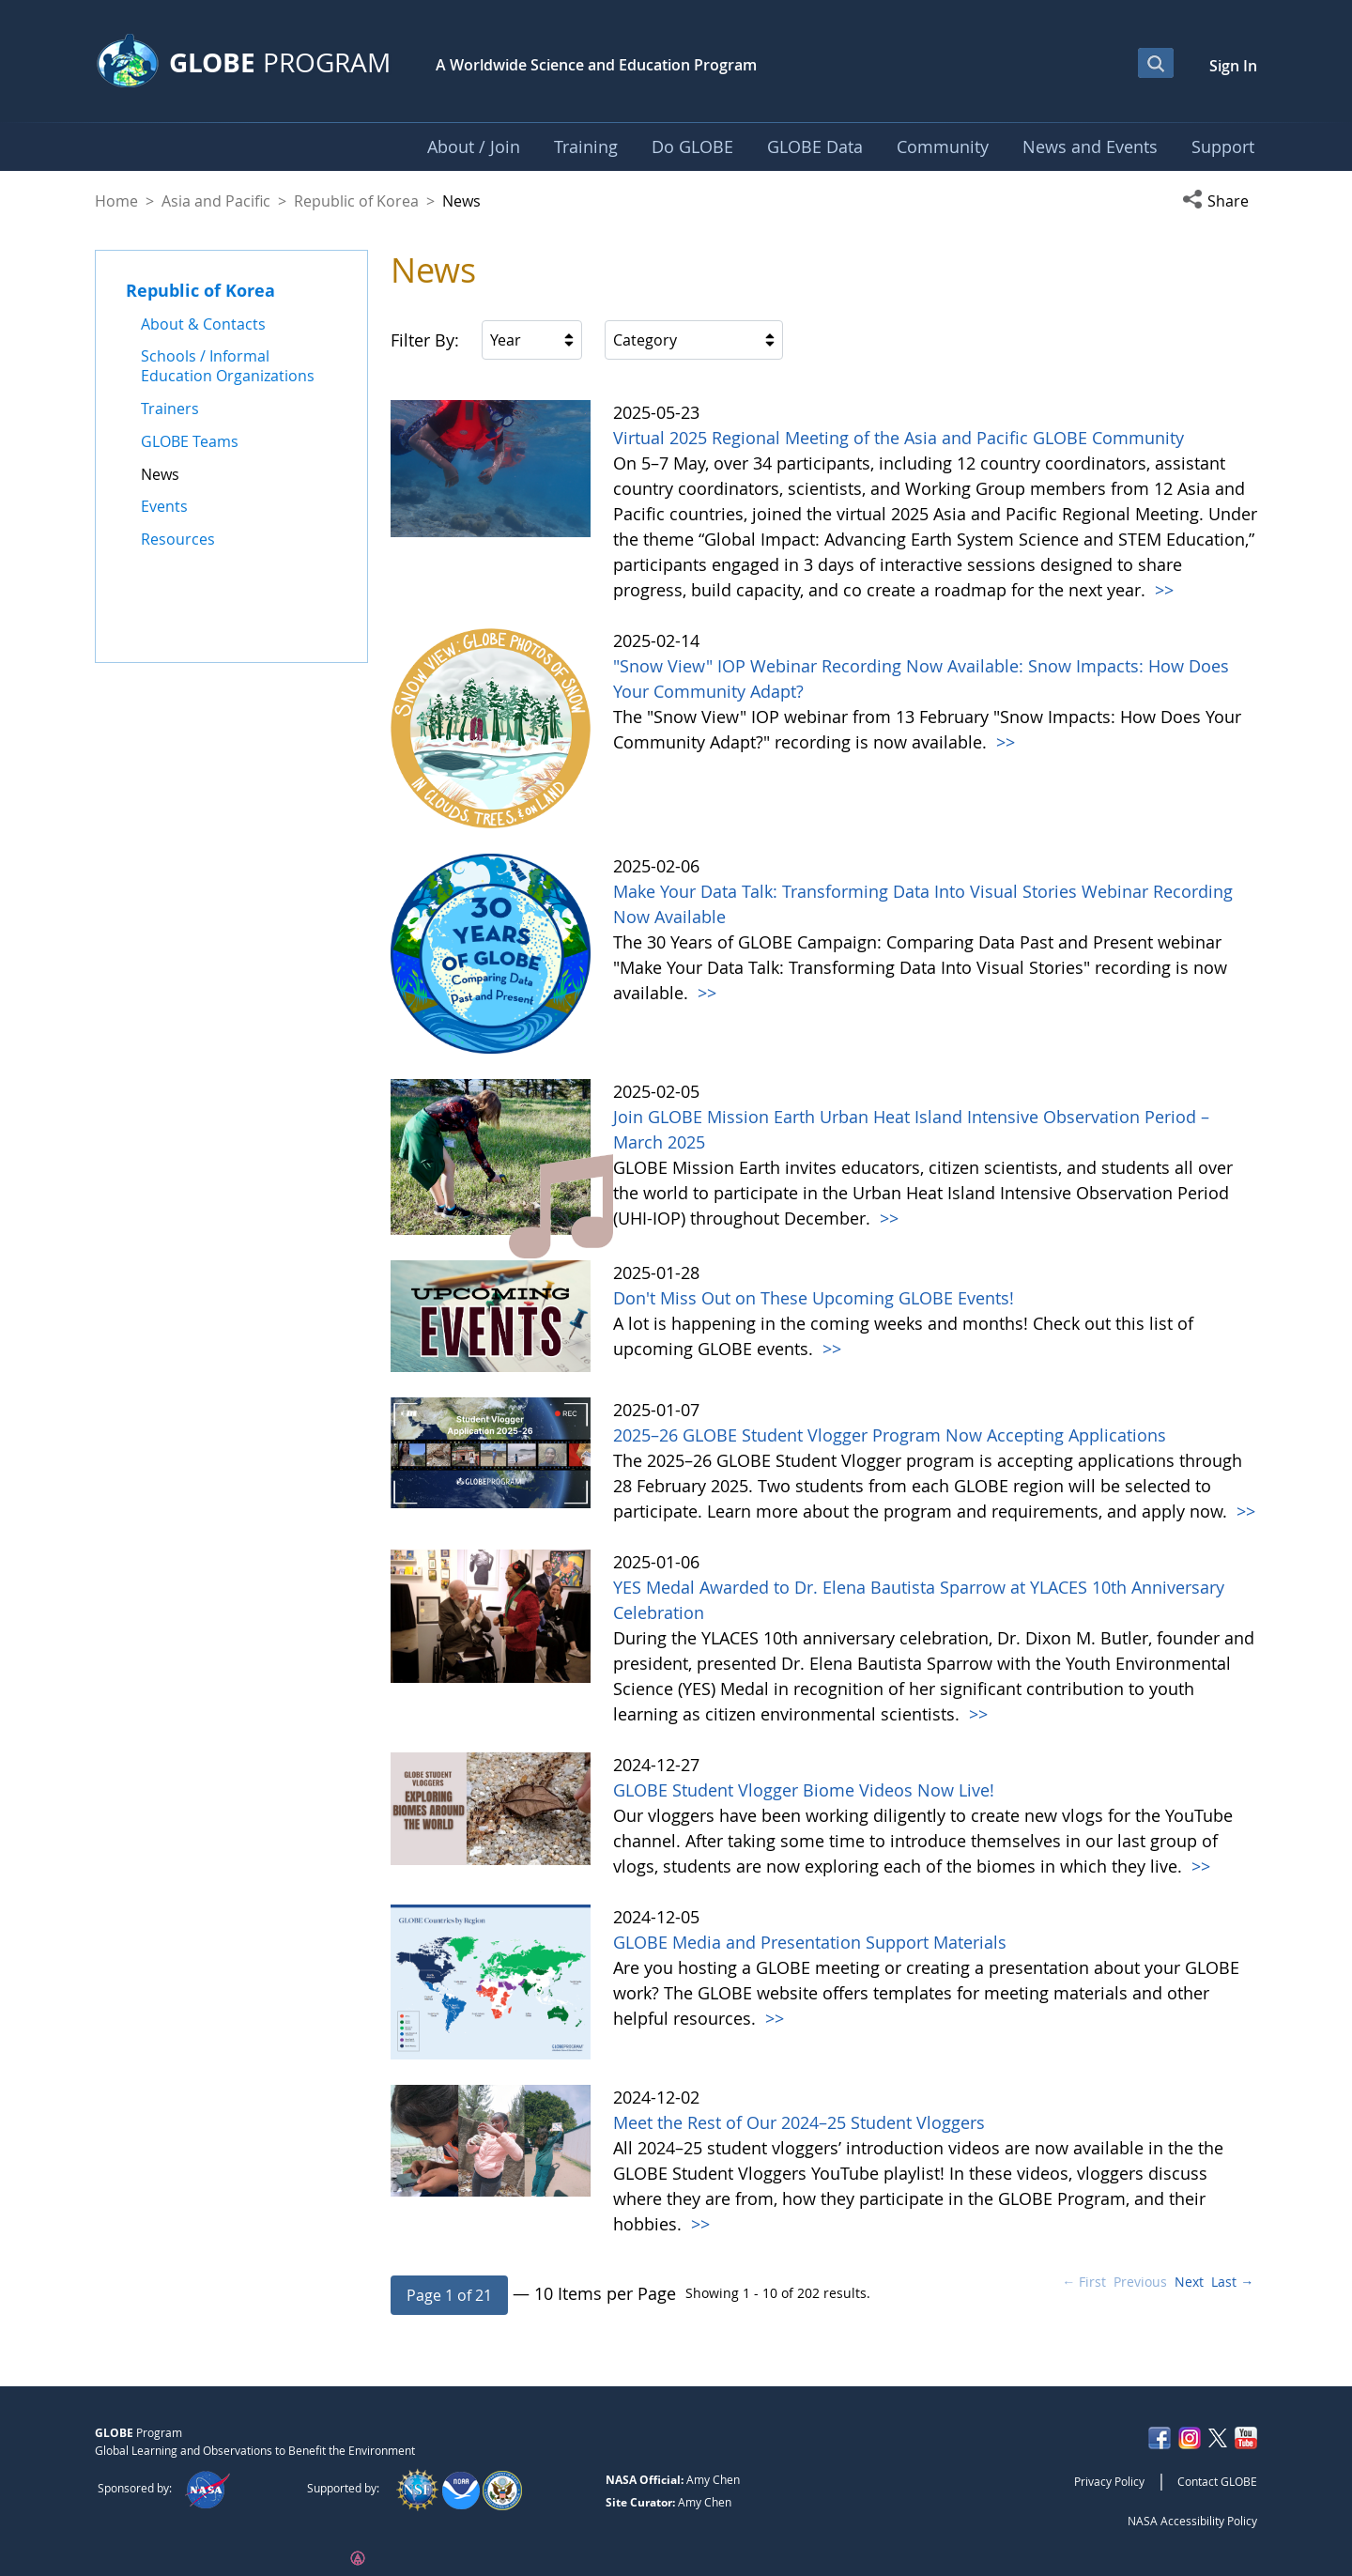 Image resolution: width=1352 pixels, height=2576 pixels. I want to click on edit profile or account settings, so click(358, 2558).